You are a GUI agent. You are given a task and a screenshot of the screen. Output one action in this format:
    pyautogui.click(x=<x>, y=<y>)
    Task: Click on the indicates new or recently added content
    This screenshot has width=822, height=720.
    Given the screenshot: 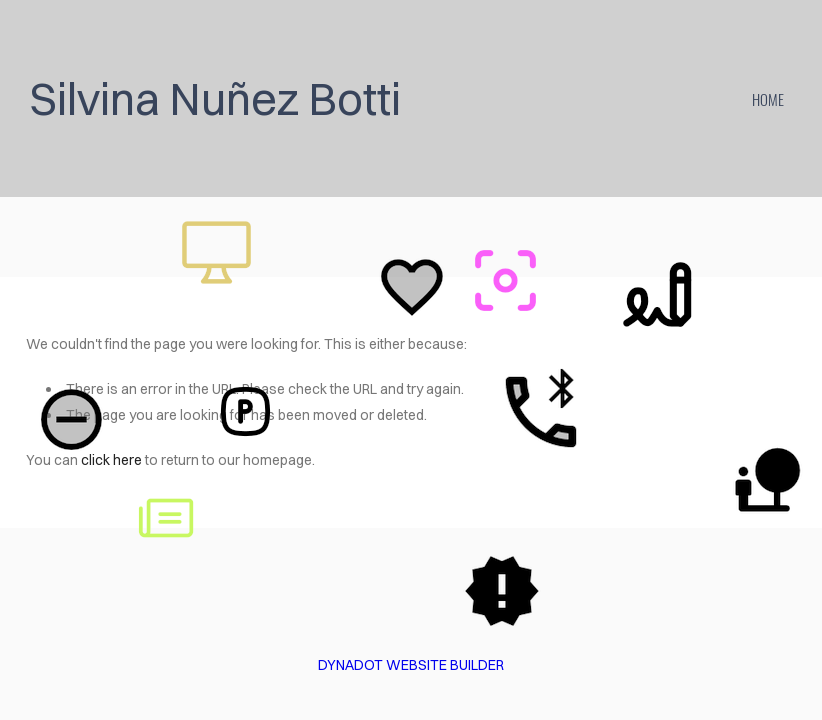 What is the action you would take?
    pyautogui.click(x=502, y=591)
    